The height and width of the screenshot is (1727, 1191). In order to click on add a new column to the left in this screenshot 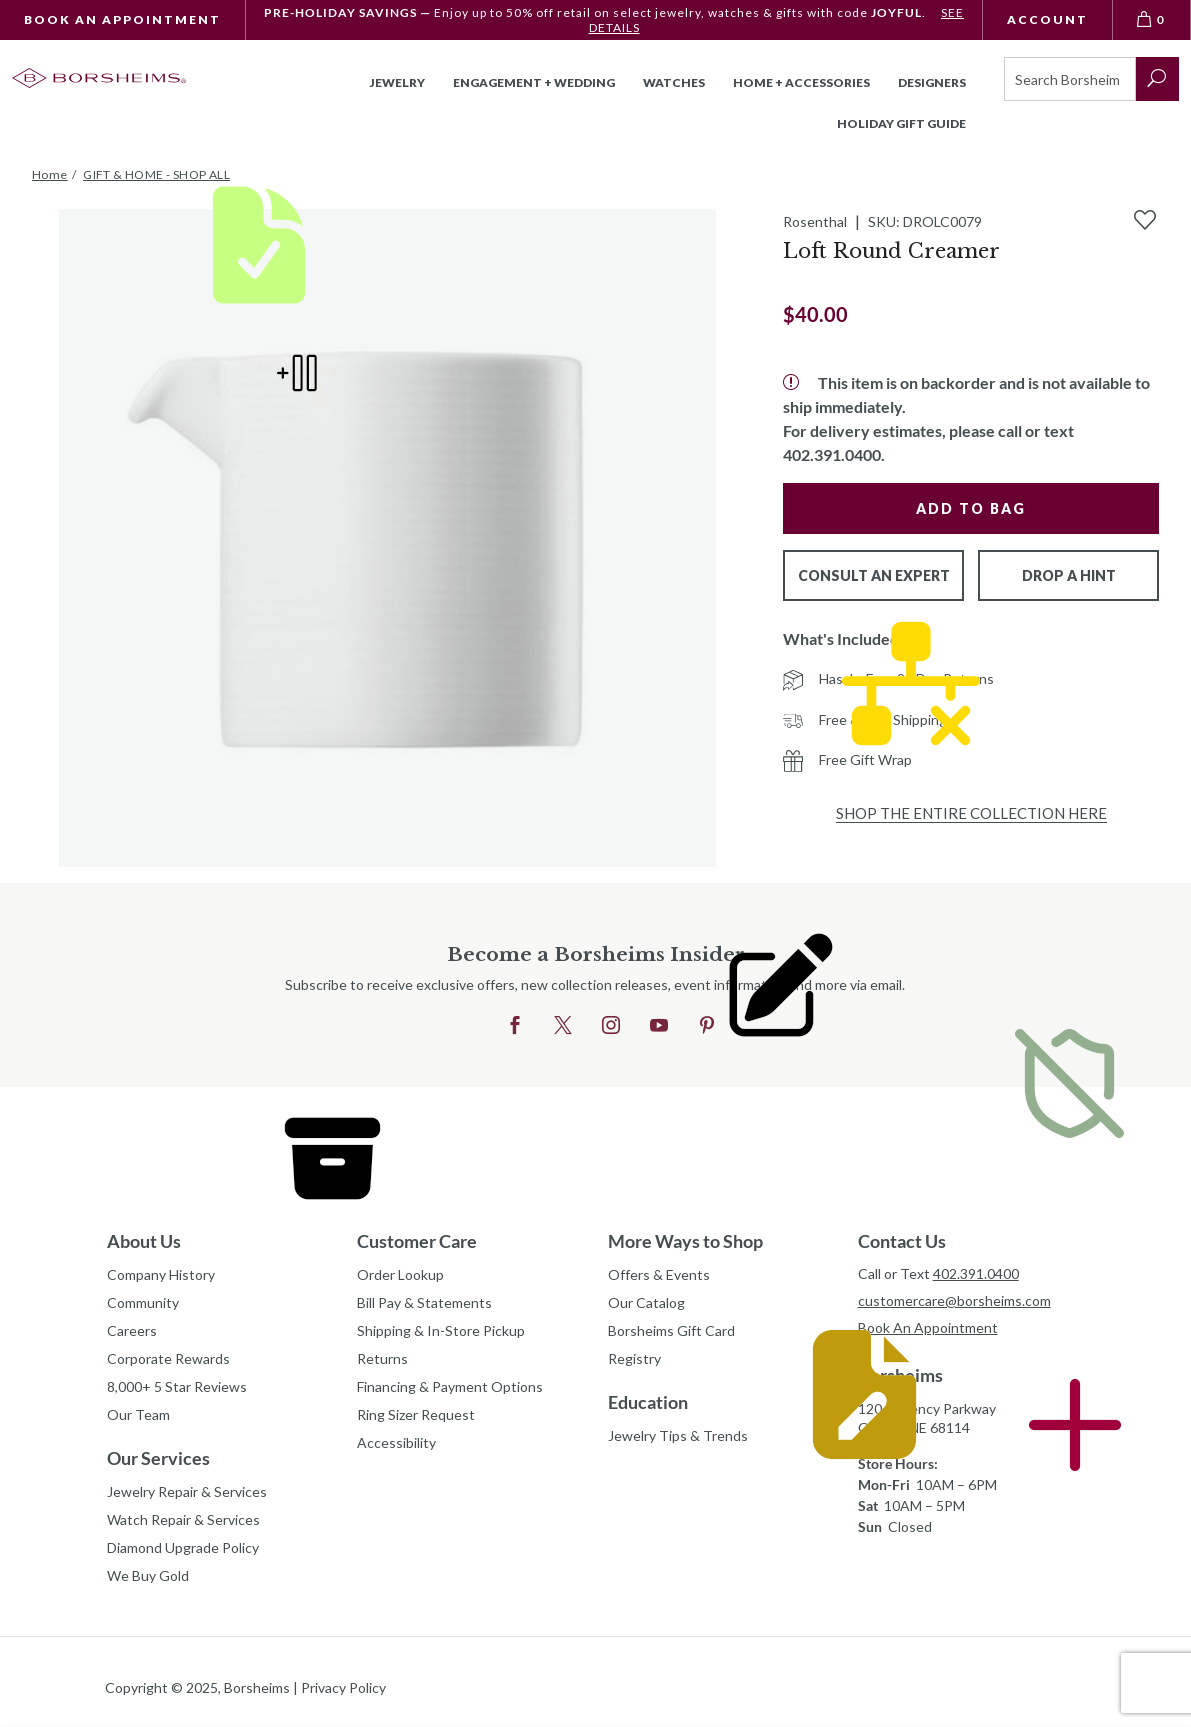, I will do `click(300, 373)`.